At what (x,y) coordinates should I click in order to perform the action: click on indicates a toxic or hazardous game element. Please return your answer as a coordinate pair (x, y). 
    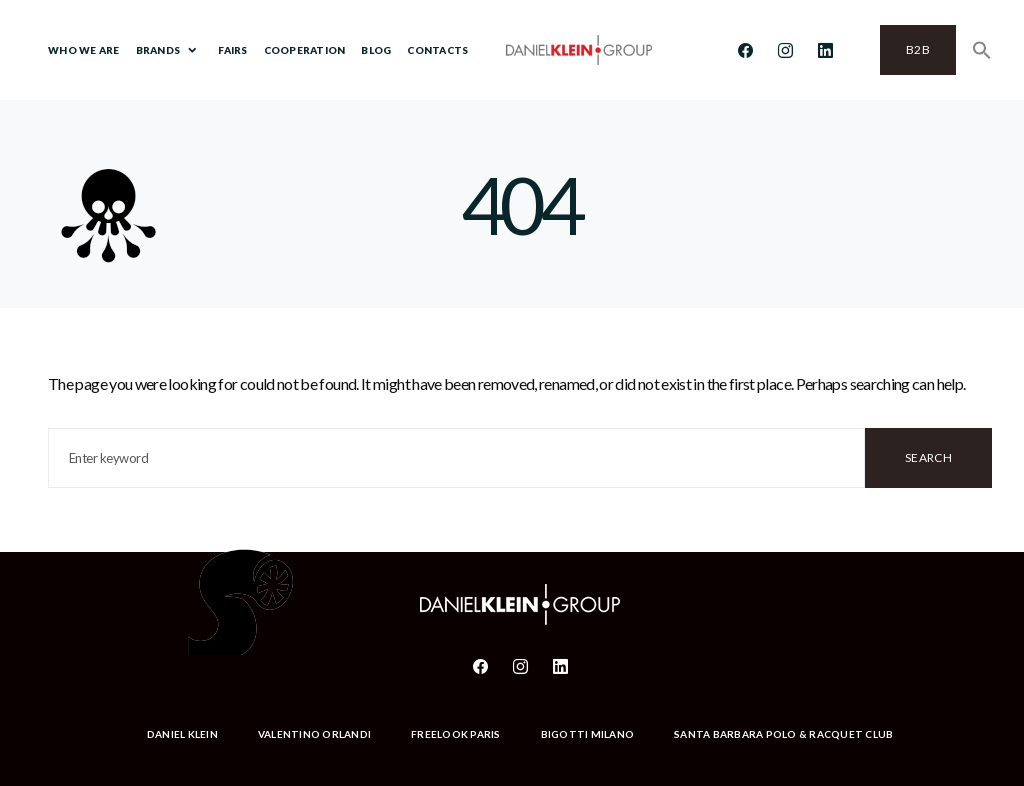
    Looking at the image, I should click on (108, 215).